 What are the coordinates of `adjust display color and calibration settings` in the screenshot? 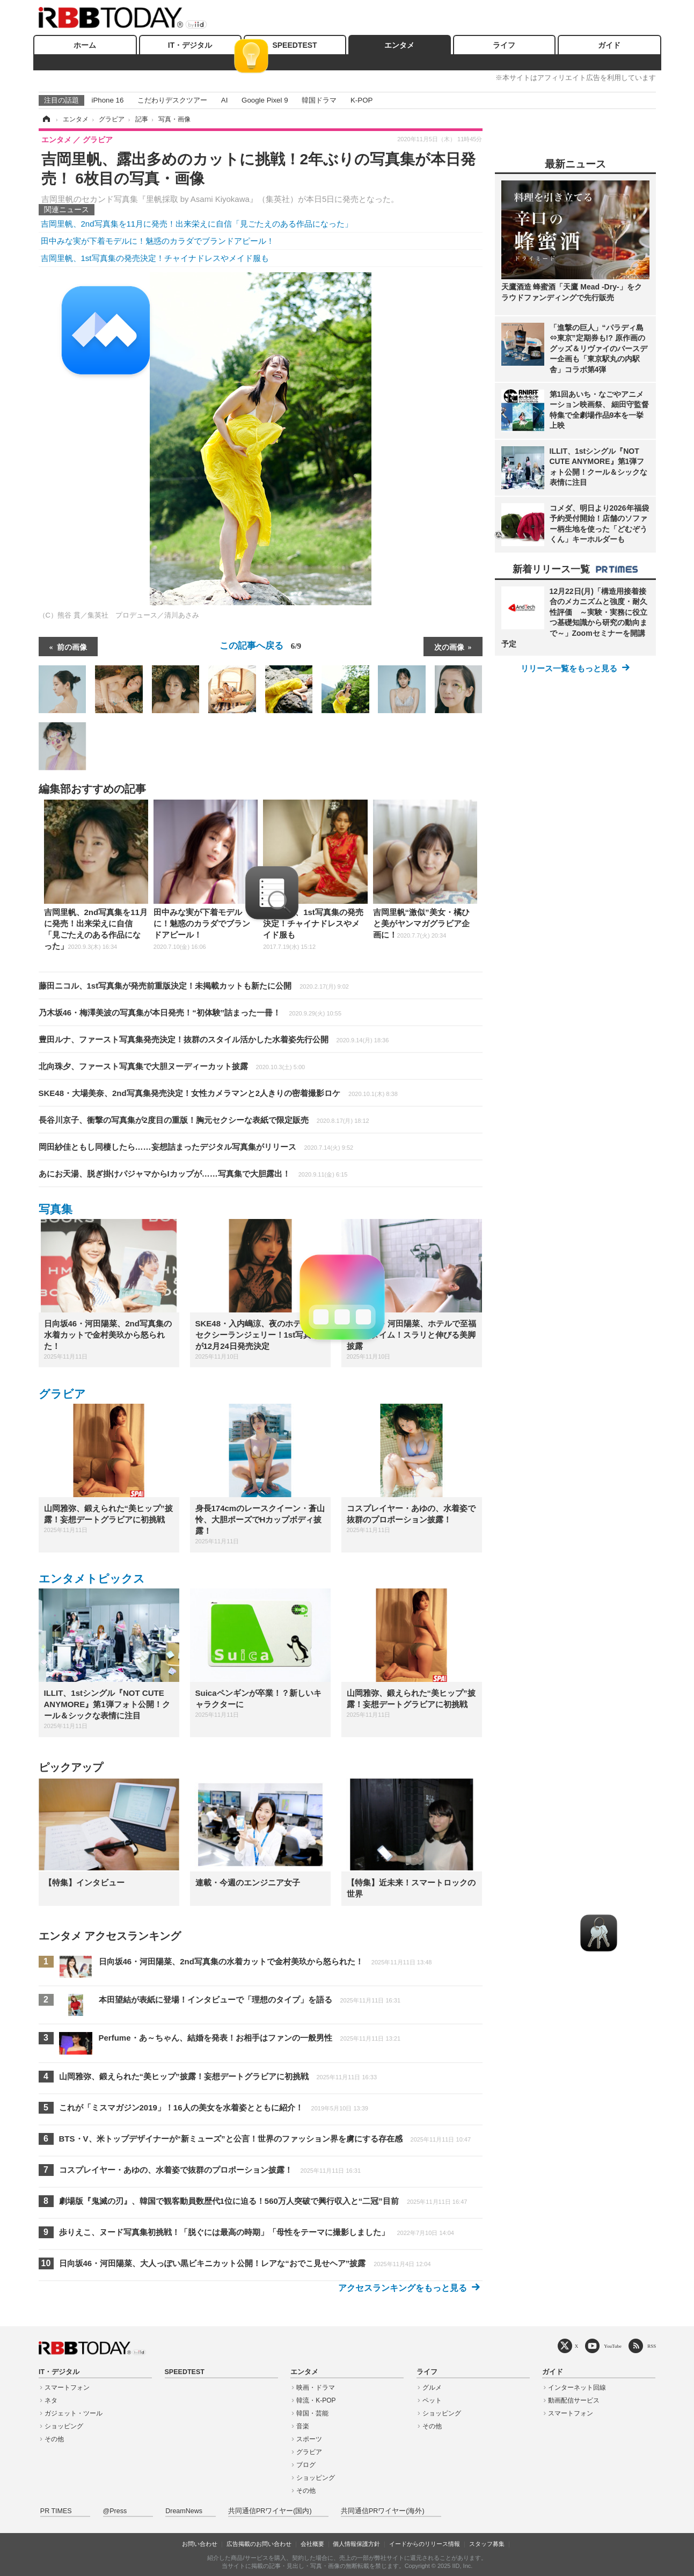 It's located at (342, 1297).